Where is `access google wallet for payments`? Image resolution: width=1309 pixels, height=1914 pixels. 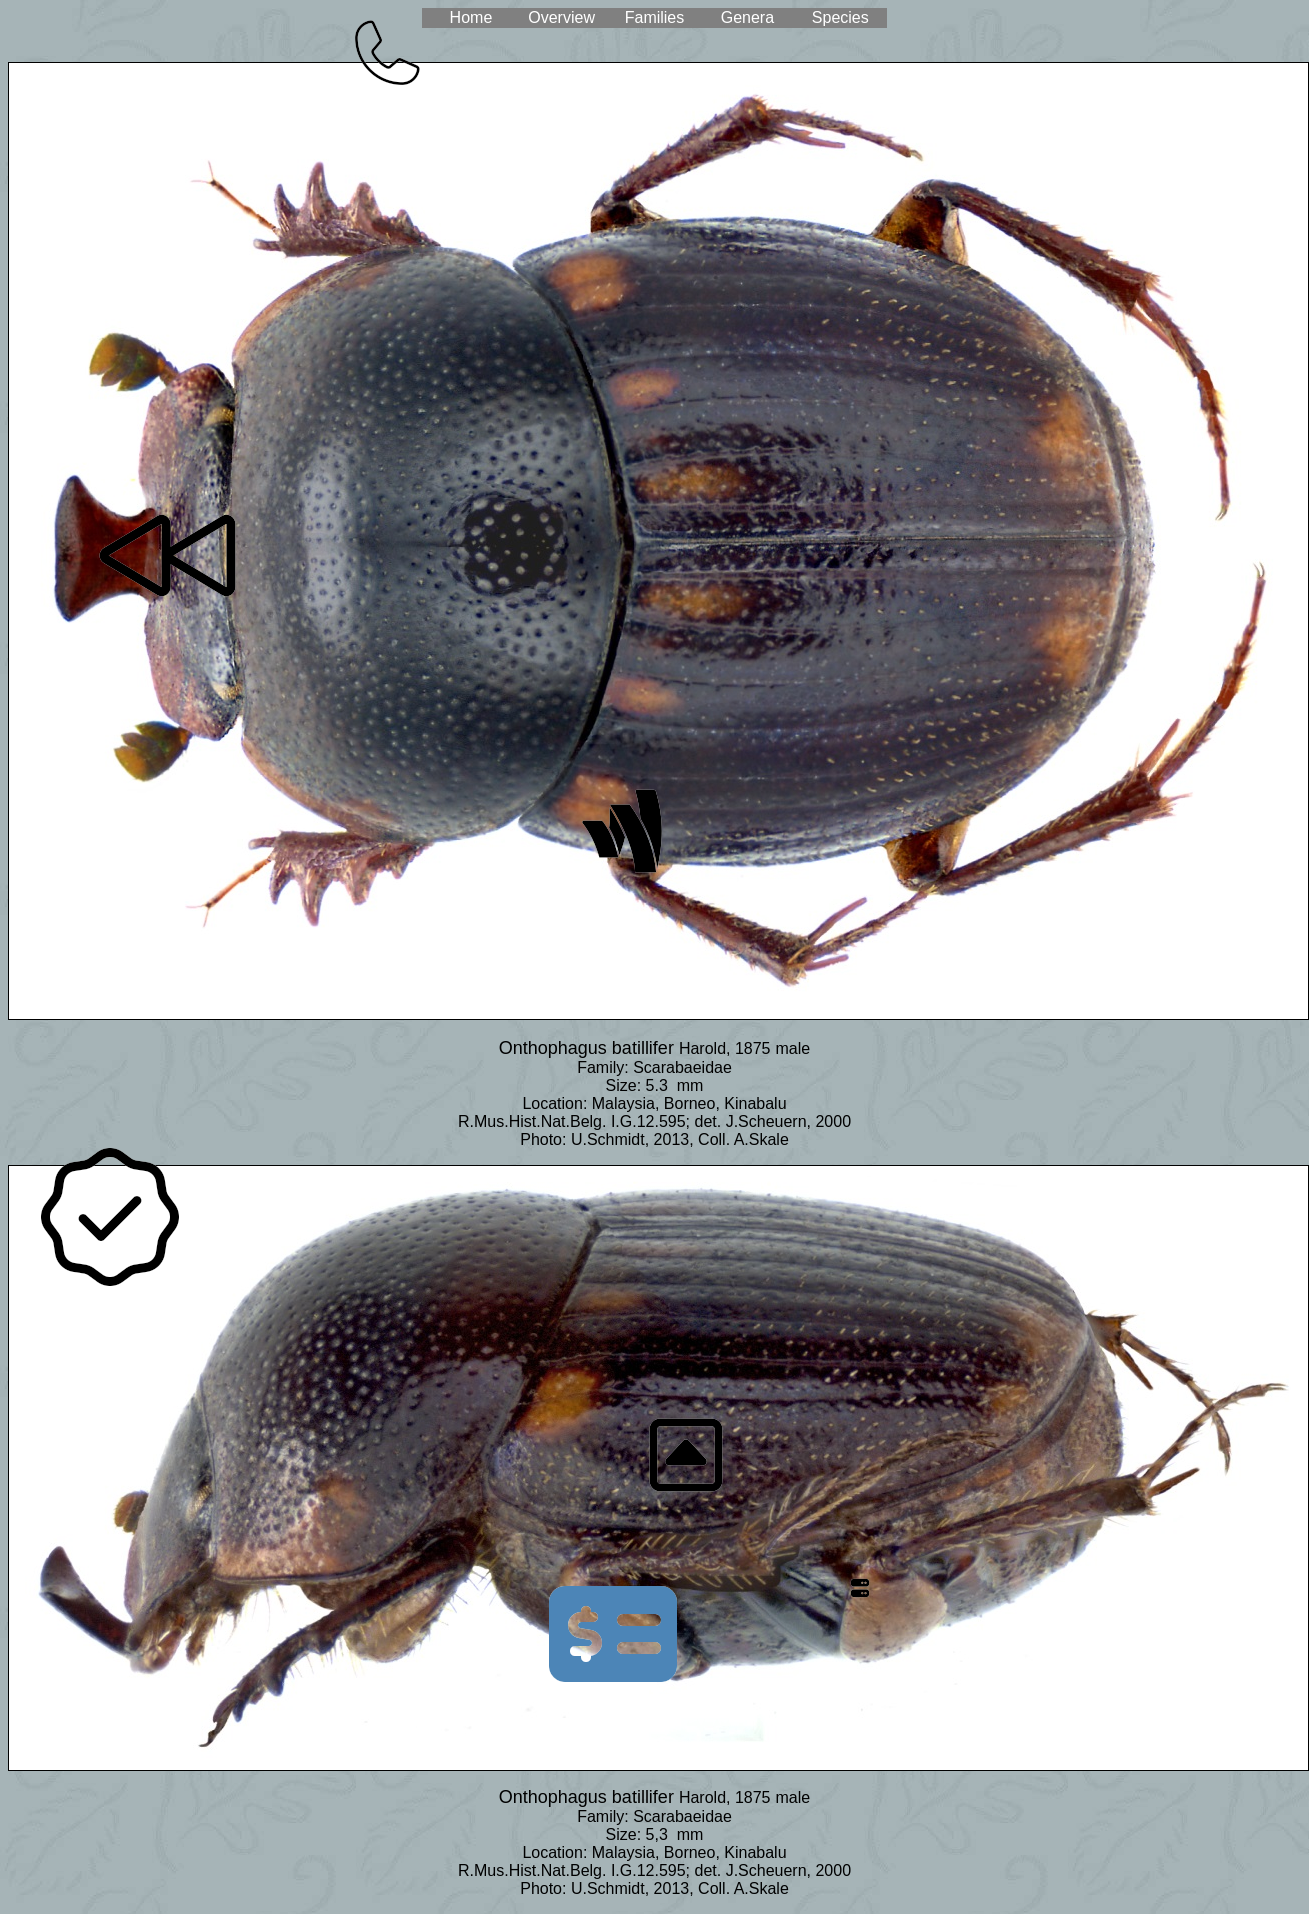
access google wallet for payments is located at coordinates (622, 831).